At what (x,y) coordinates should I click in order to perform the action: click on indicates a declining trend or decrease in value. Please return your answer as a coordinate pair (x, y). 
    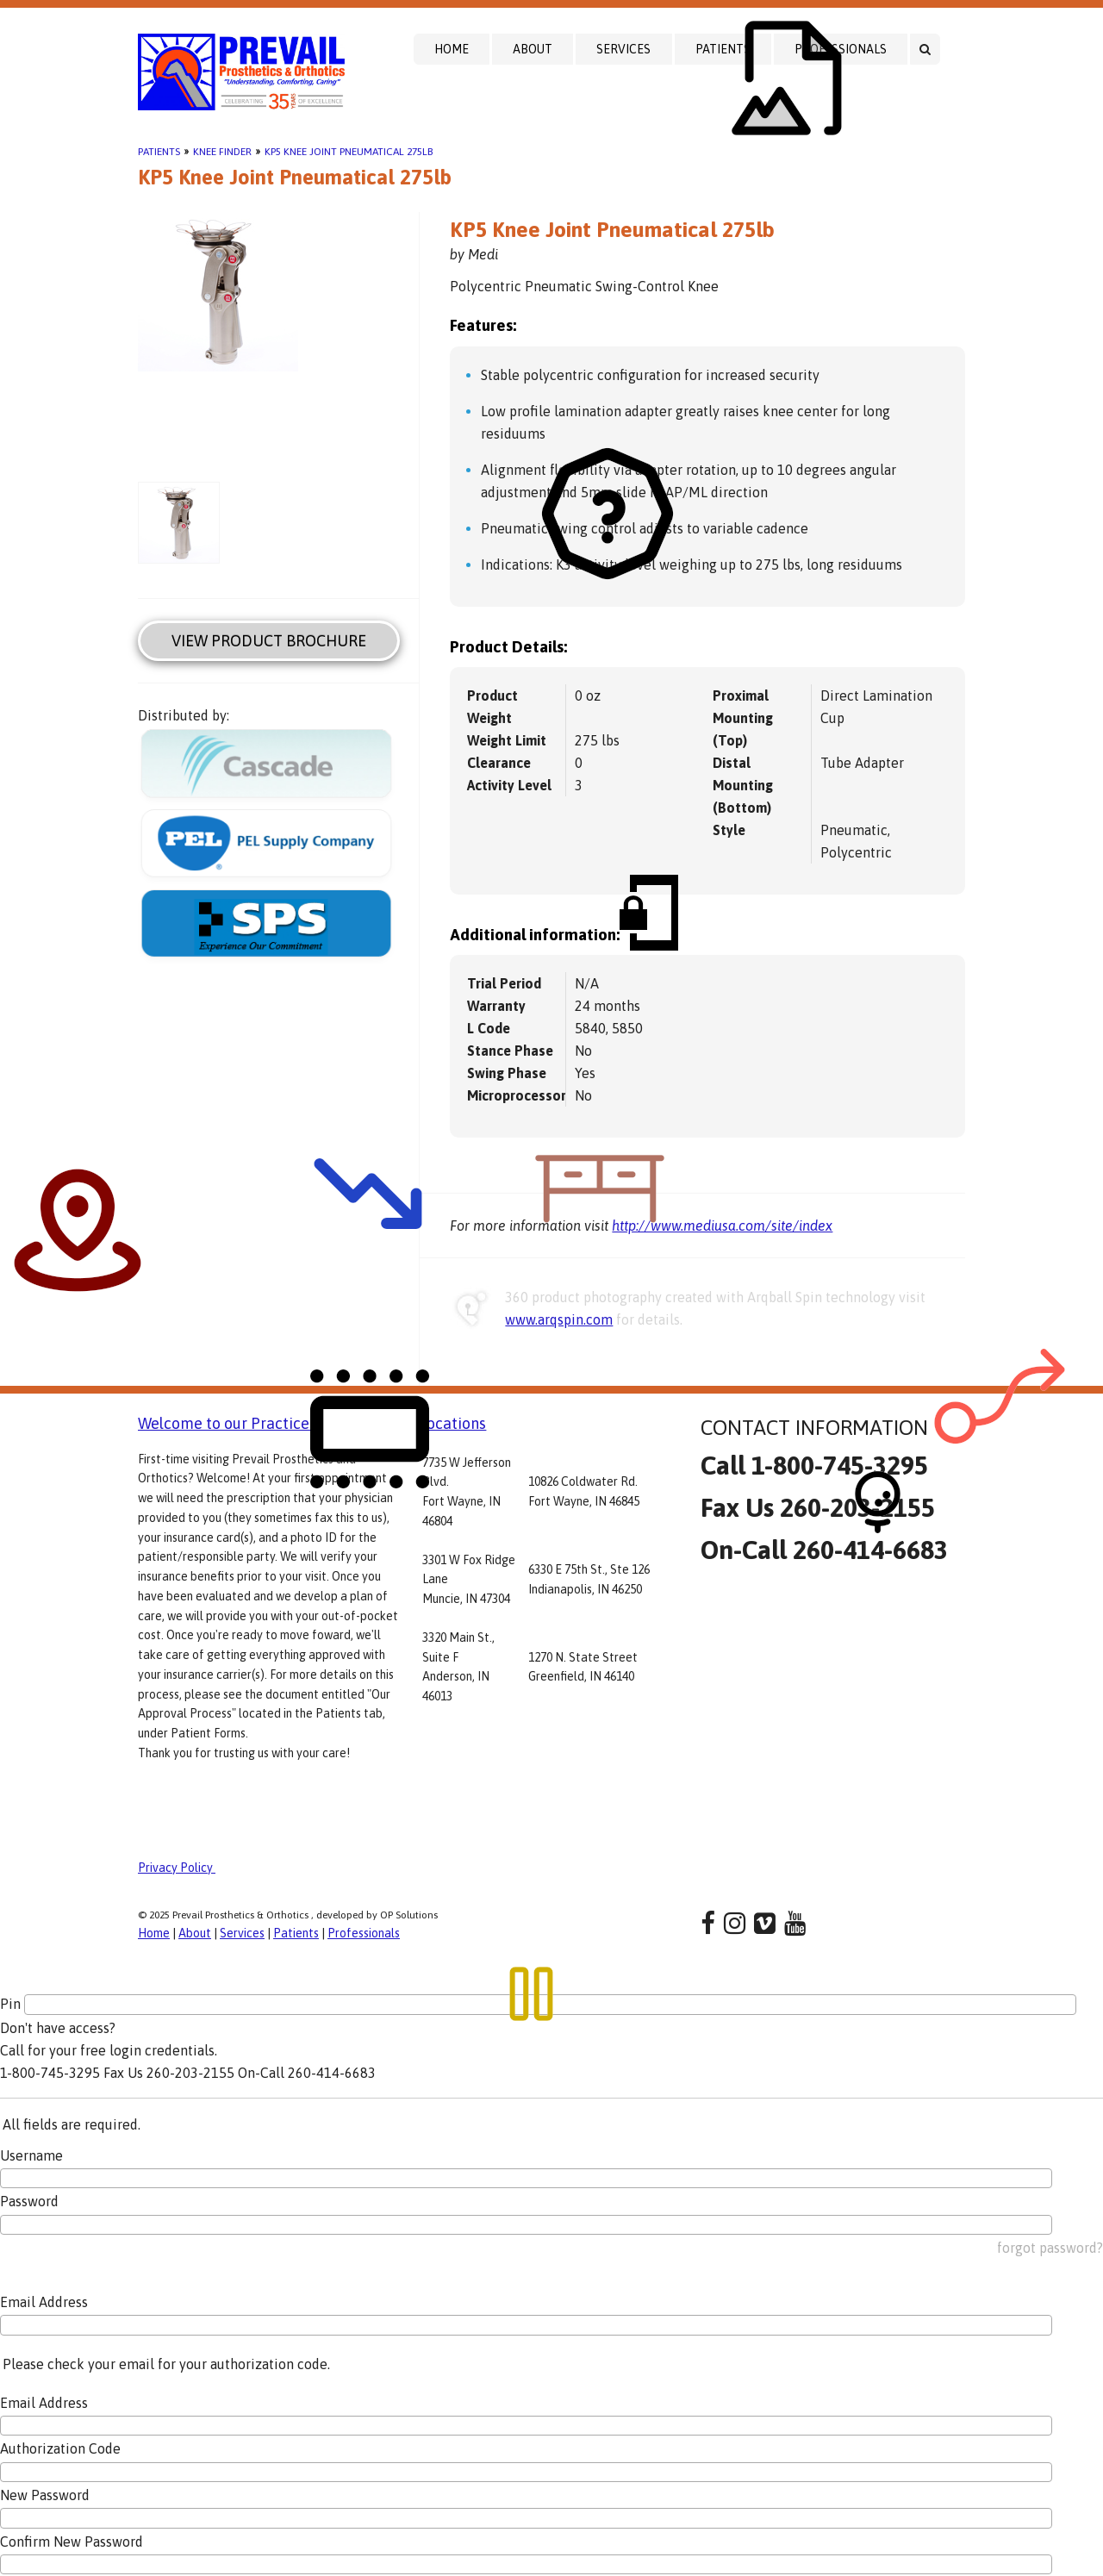
    Looking at the image, I should click on (368, 1194).